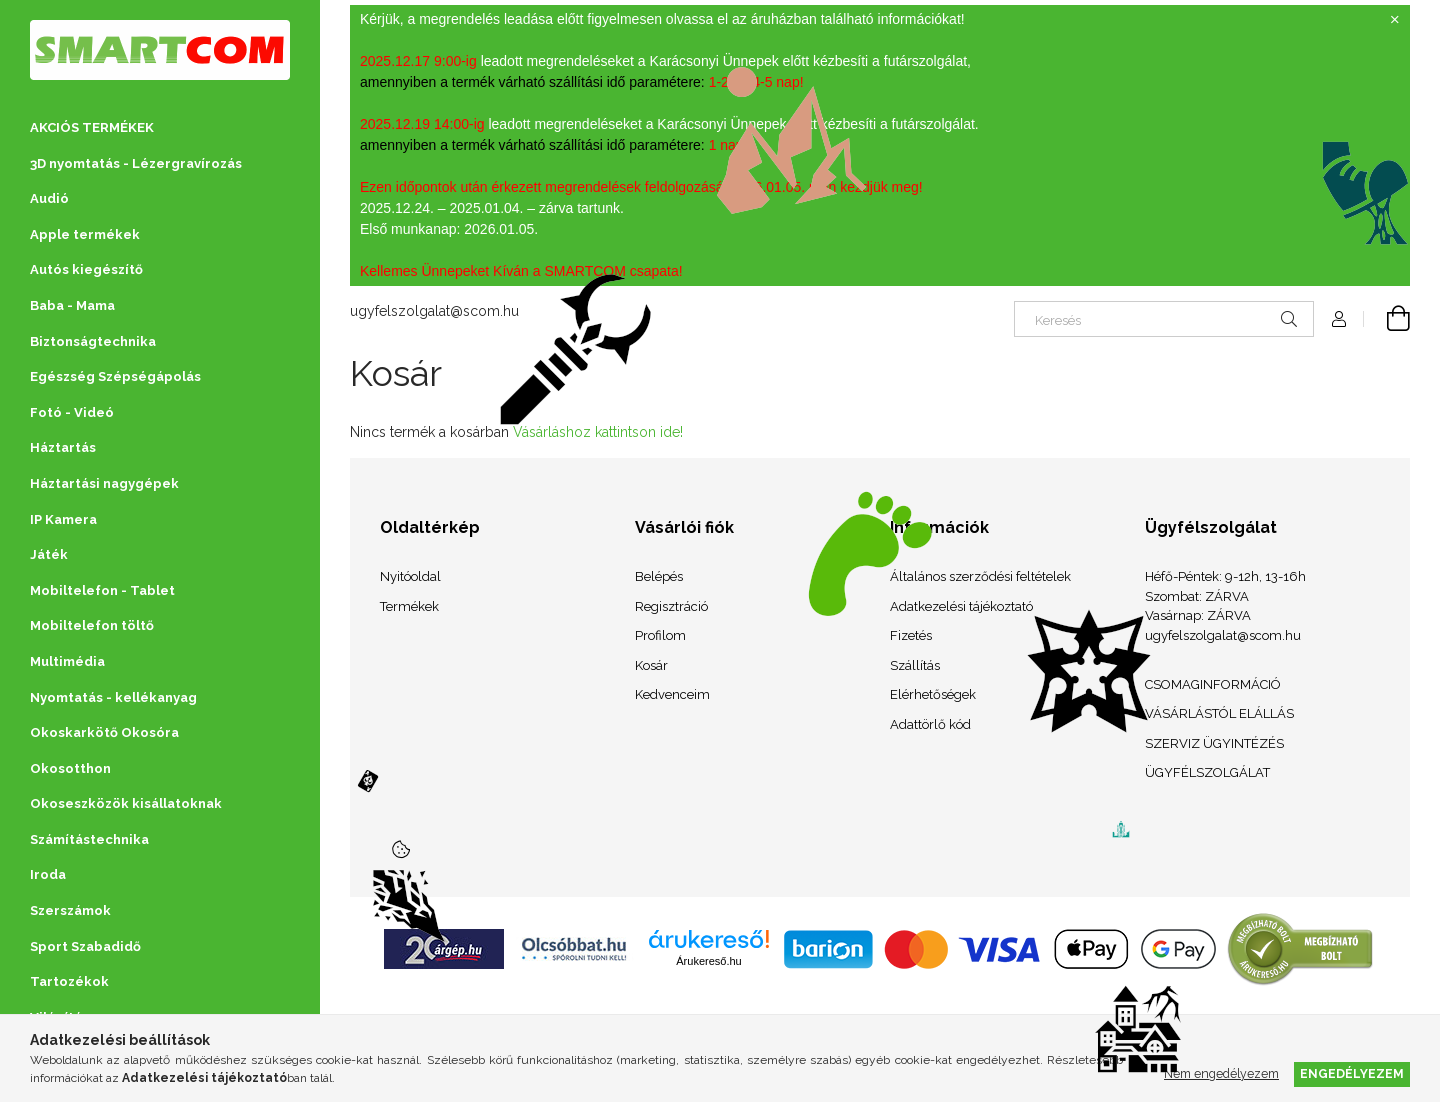  What do you see at coordinates (408, 905) in the screenshot?
I see `select ice spear ability or spell` at bounding box center [408, 905].